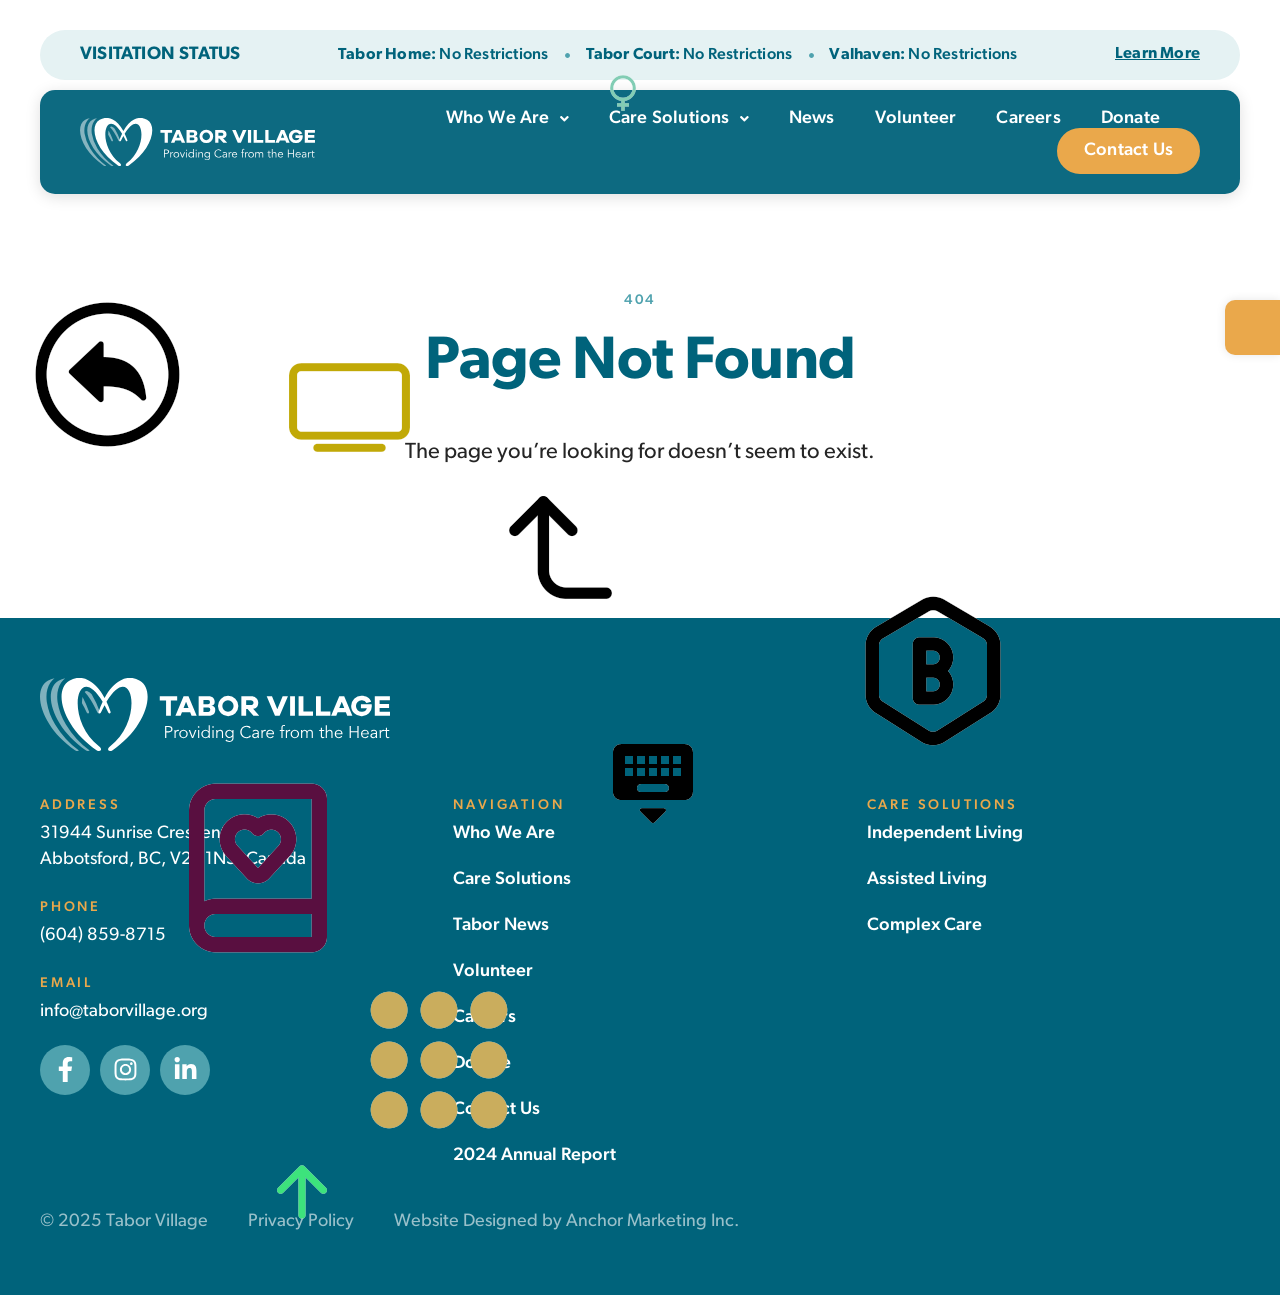 The width and height of the screenshot is (1280, 1295). What do you see at coordinates (258, 868) in the screenshot?
I see `view your favorite books` at bounding box center [258, 868].